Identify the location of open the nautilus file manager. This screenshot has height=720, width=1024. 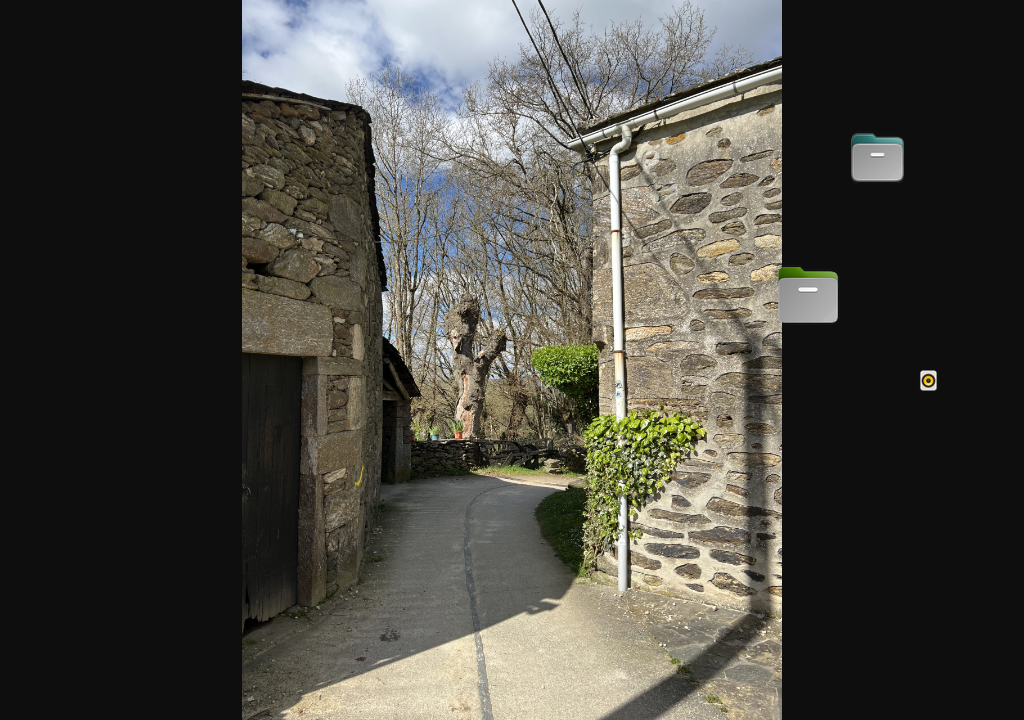
(877, 157).